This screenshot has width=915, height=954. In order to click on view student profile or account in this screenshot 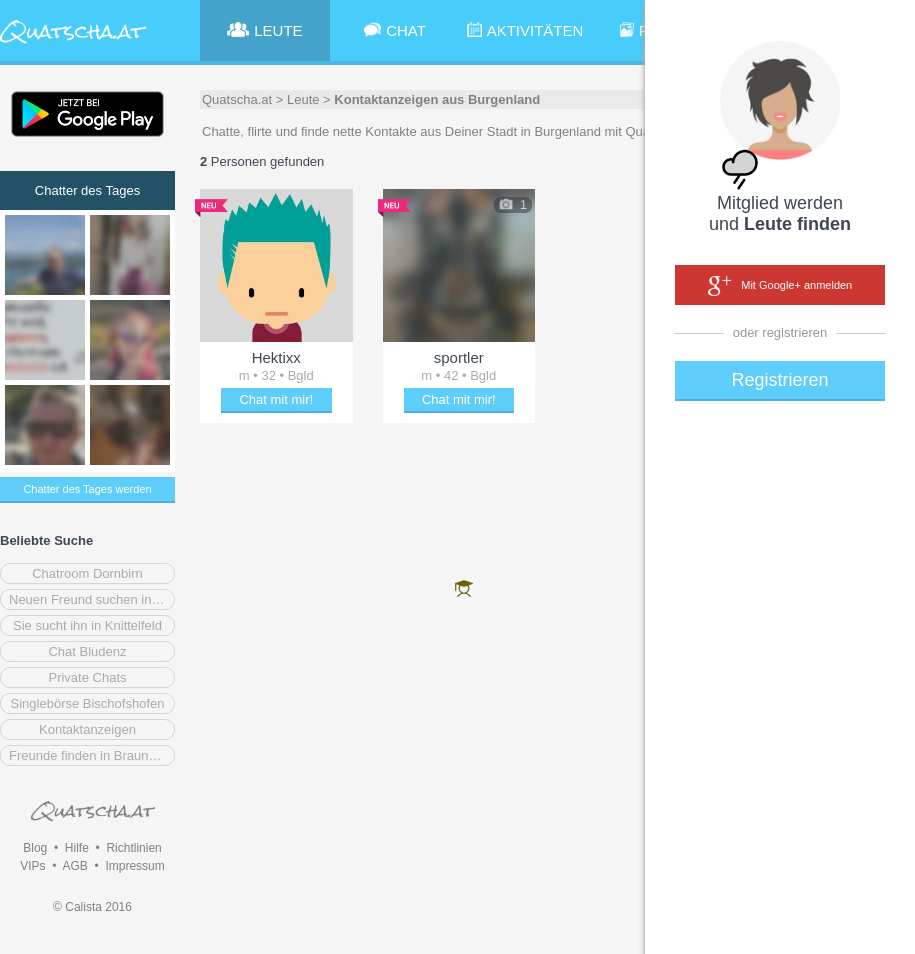, I will do `click(464, 589)`.